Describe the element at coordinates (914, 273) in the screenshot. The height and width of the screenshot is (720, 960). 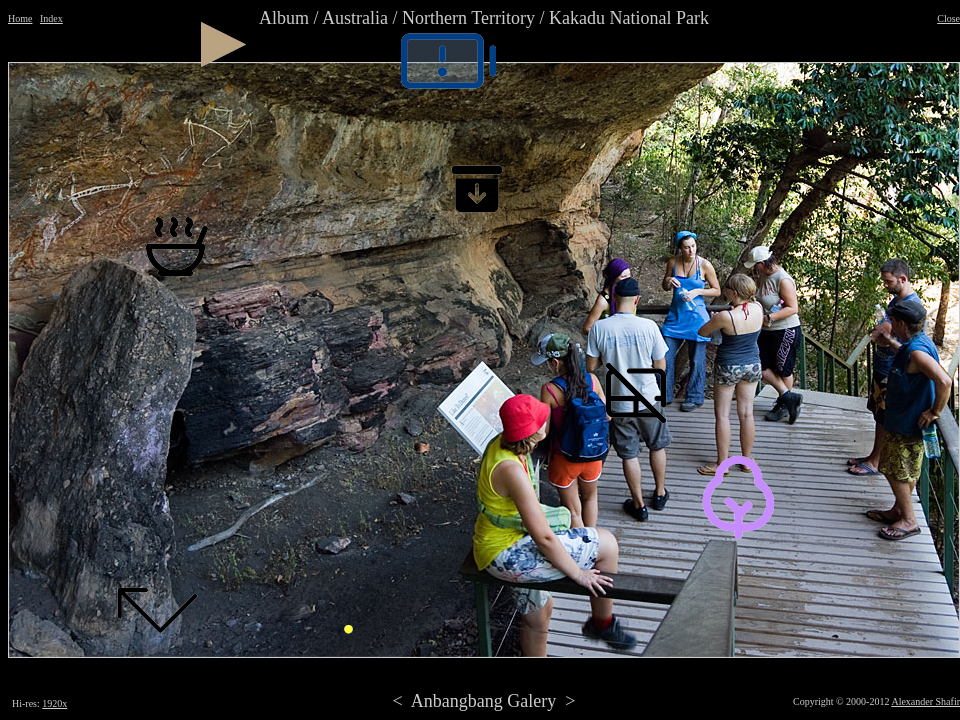
I see `split view horizontally into two panels` at that location.